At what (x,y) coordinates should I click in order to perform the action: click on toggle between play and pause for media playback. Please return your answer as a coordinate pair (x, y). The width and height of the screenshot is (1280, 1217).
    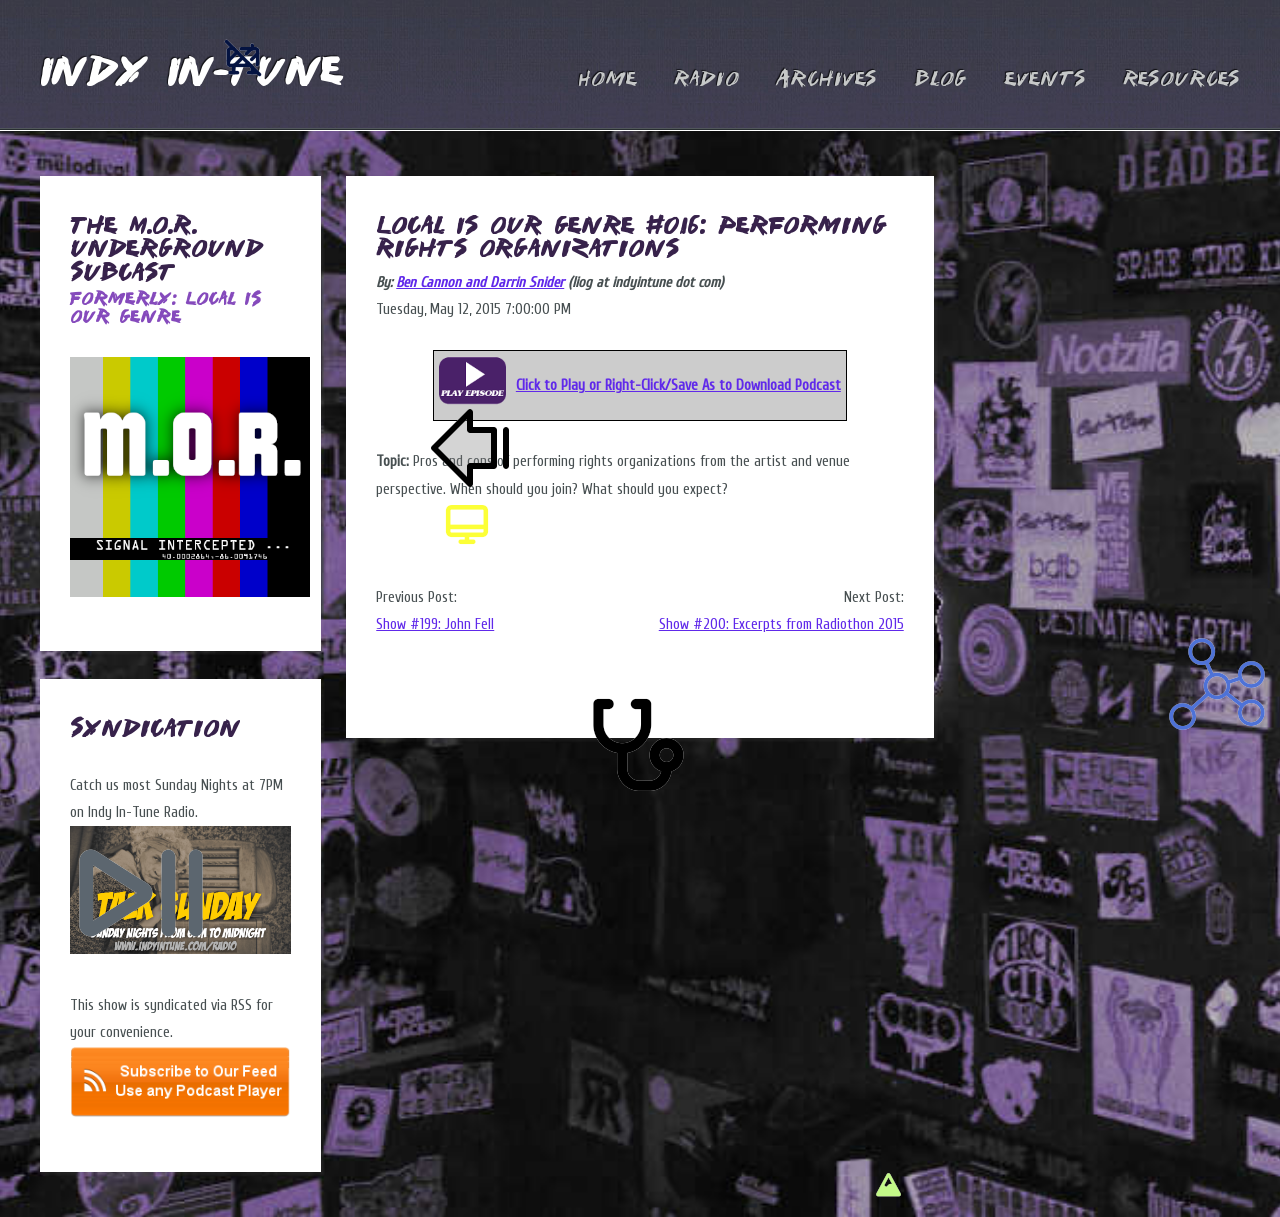
    Looking at the image, I should click on (141, 893).